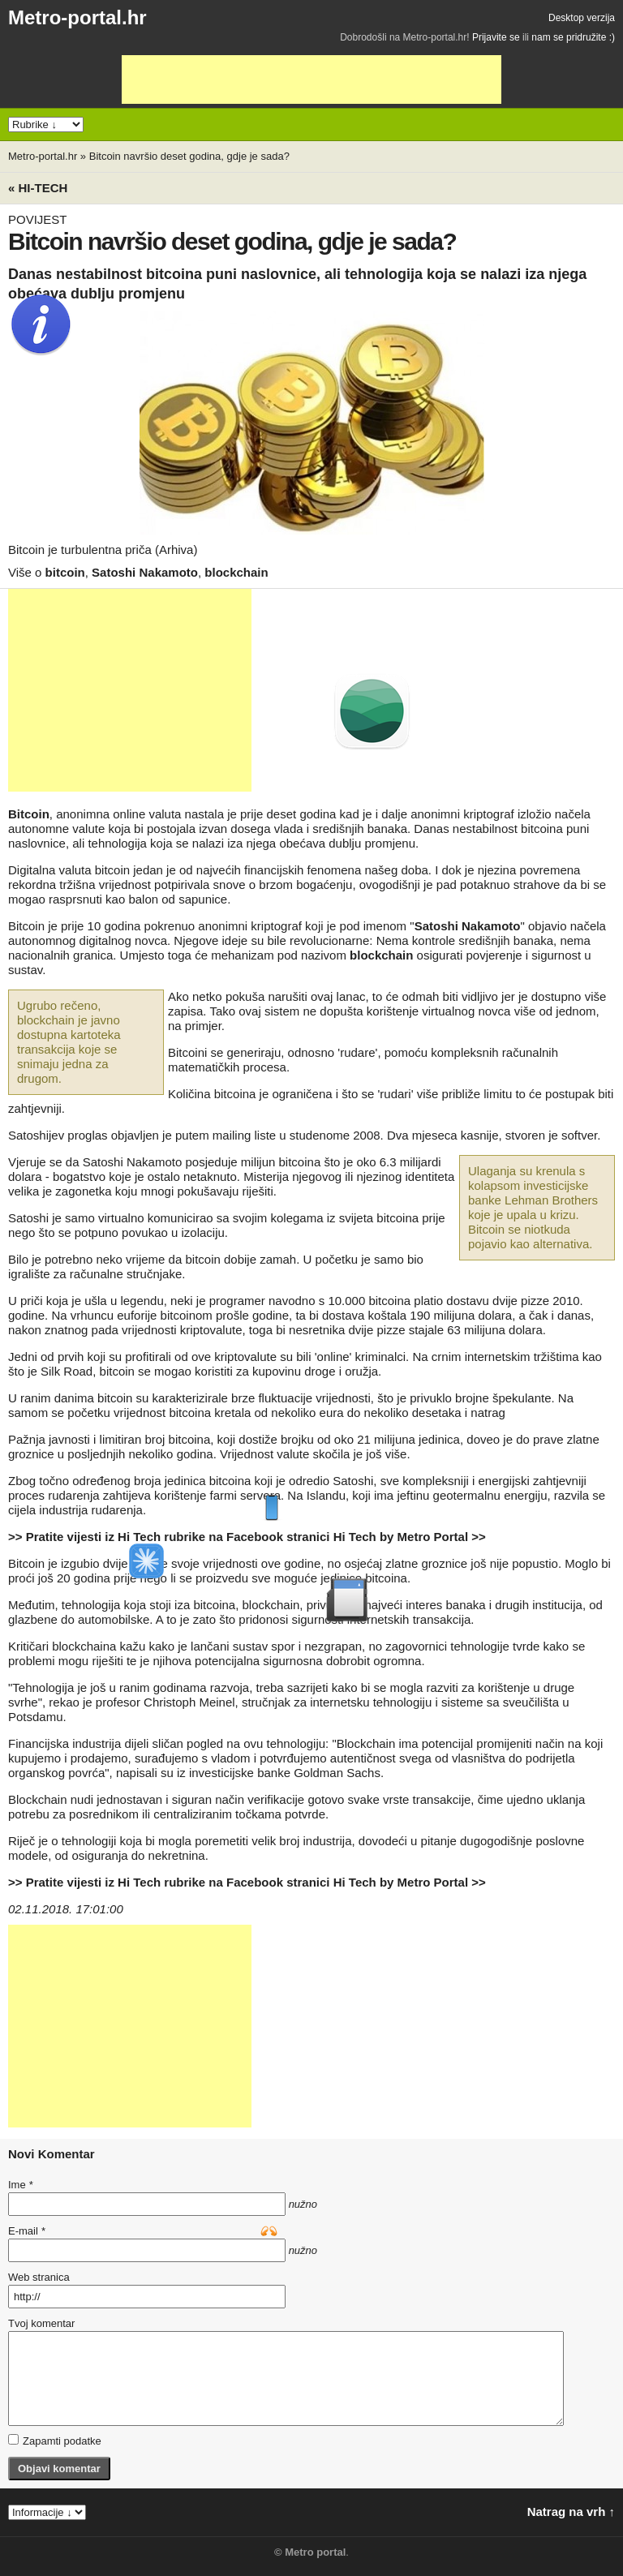 This screenshot has height=2576, width=623. I want to click on connect wireless earbuds via bluetooth, so click(269, 2231).